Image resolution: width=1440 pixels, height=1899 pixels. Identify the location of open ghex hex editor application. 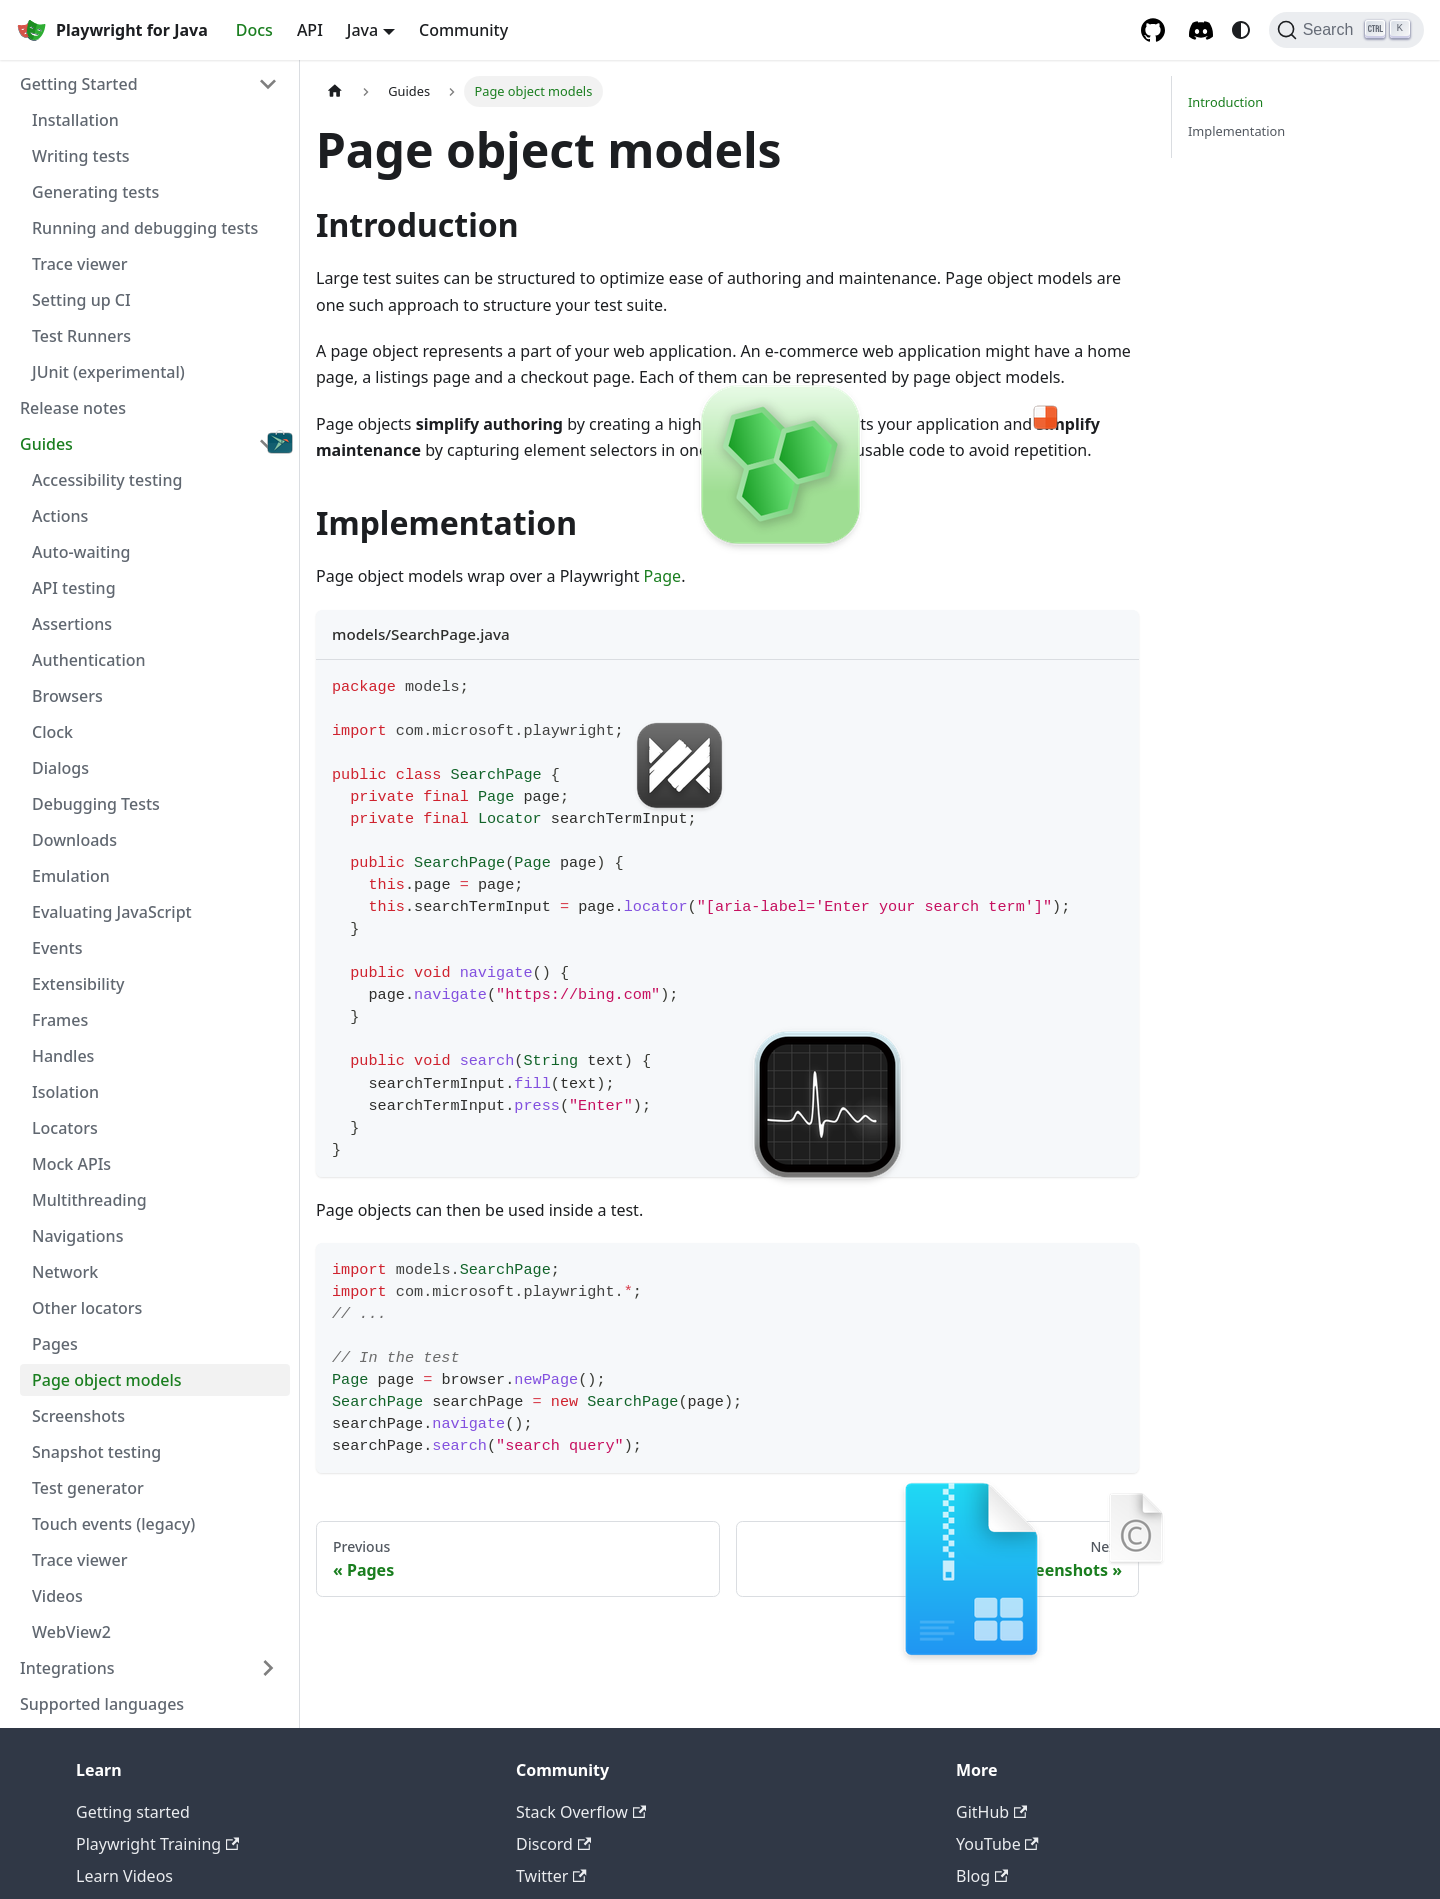
(780, 464).